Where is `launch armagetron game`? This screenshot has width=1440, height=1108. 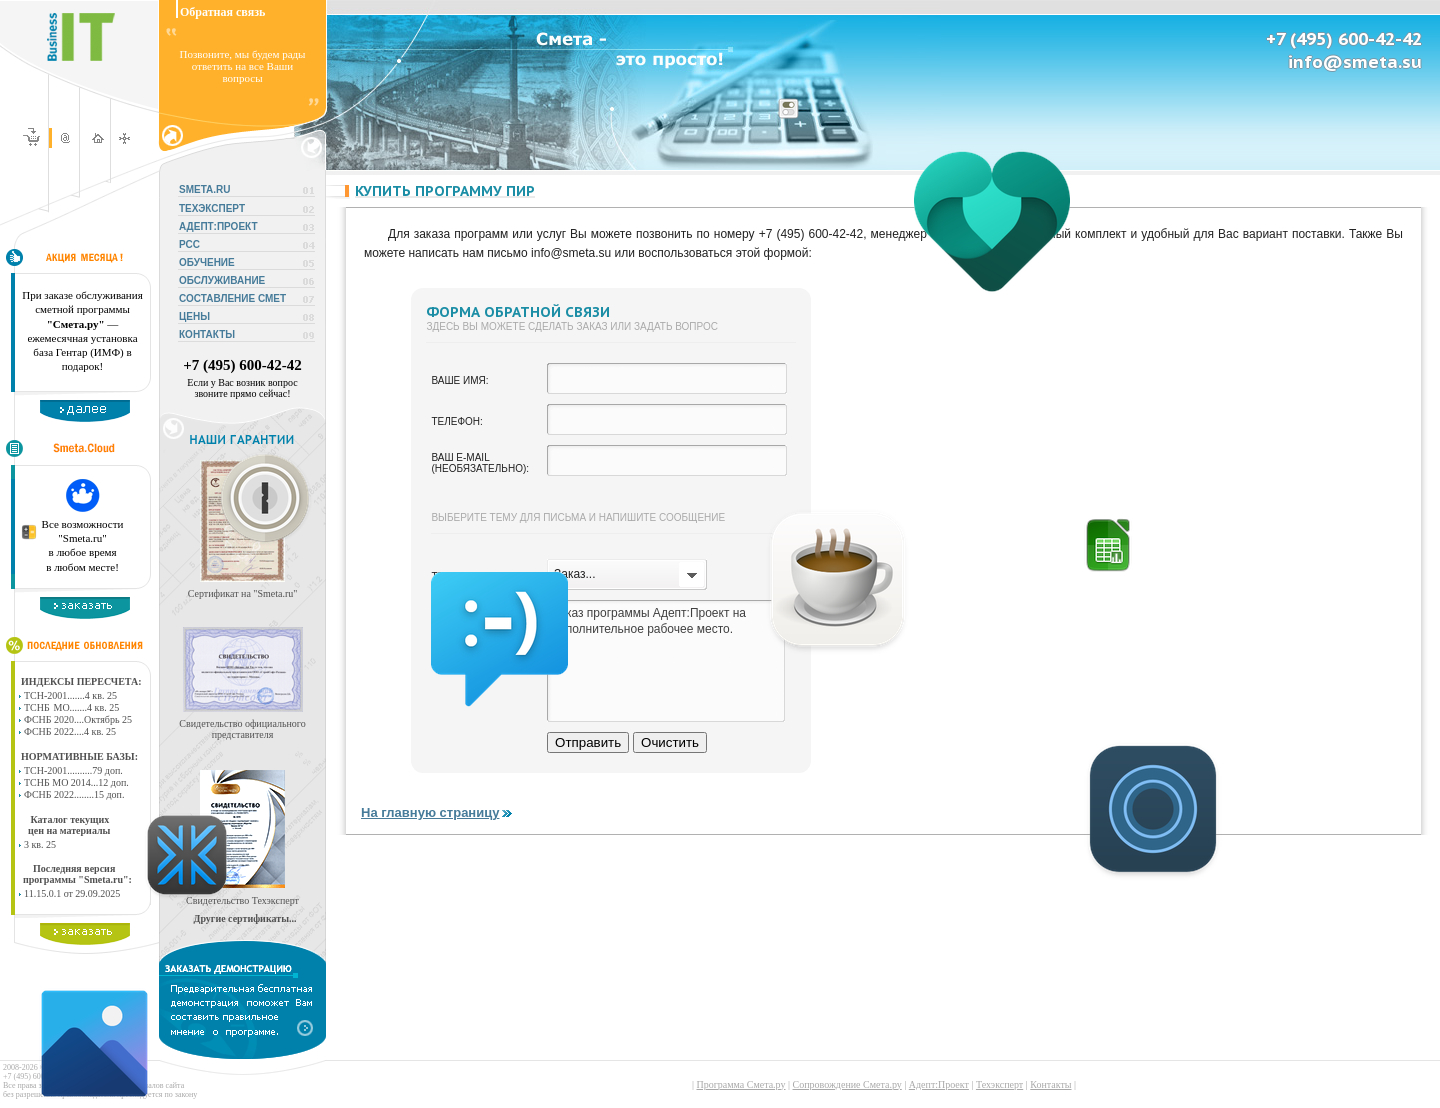
launch armagetron game is located at coordinates (1153, 809).